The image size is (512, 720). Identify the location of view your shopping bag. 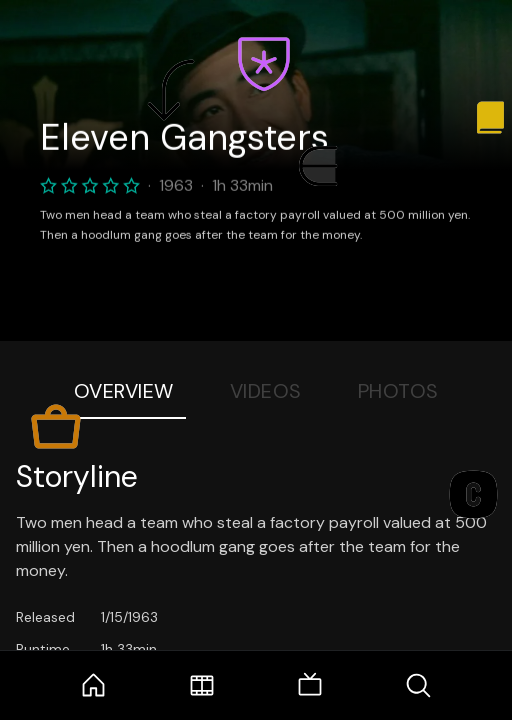
(56, 429).